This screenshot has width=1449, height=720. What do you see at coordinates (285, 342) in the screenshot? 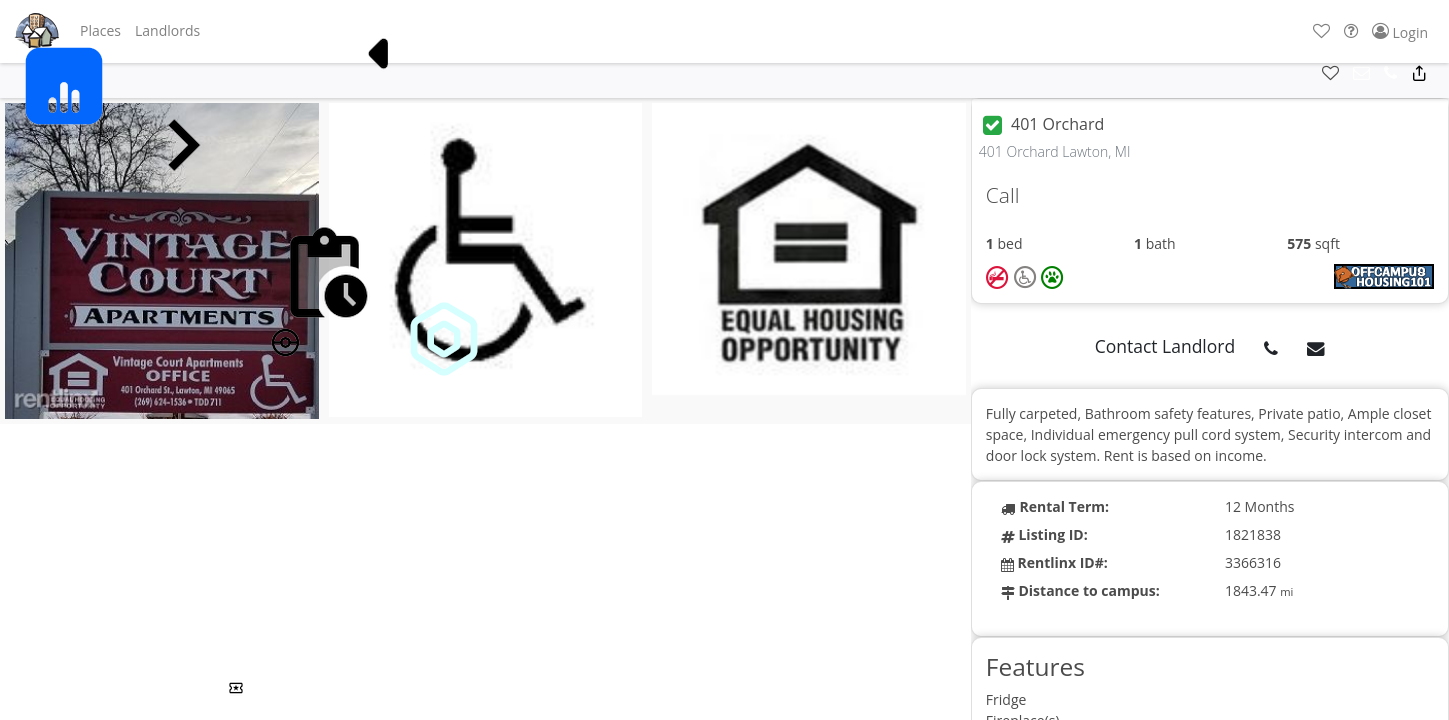
I see `access pokémon collection or inventory` at bounding box center [285, 342].